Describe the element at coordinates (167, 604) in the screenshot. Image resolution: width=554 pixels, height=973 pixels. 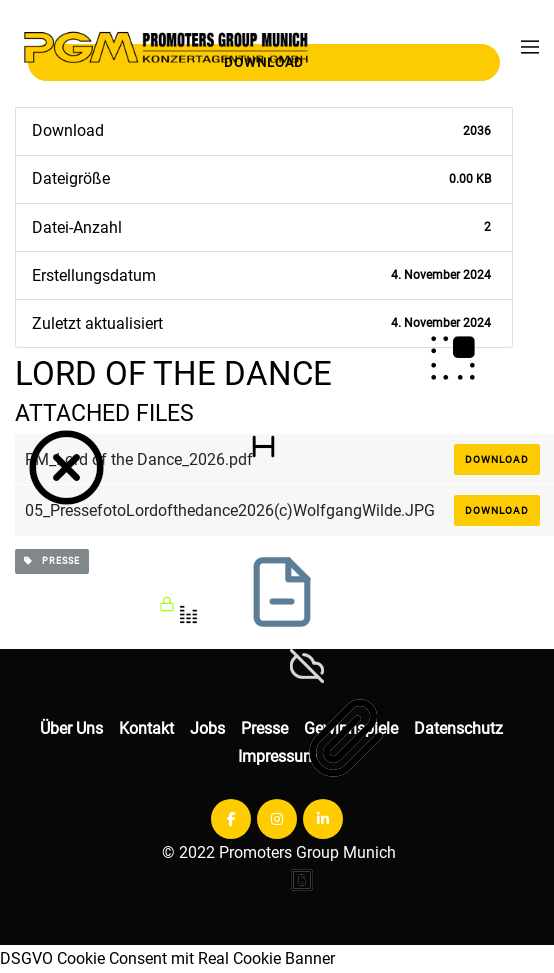
I see `lock or secure this item` at that location.